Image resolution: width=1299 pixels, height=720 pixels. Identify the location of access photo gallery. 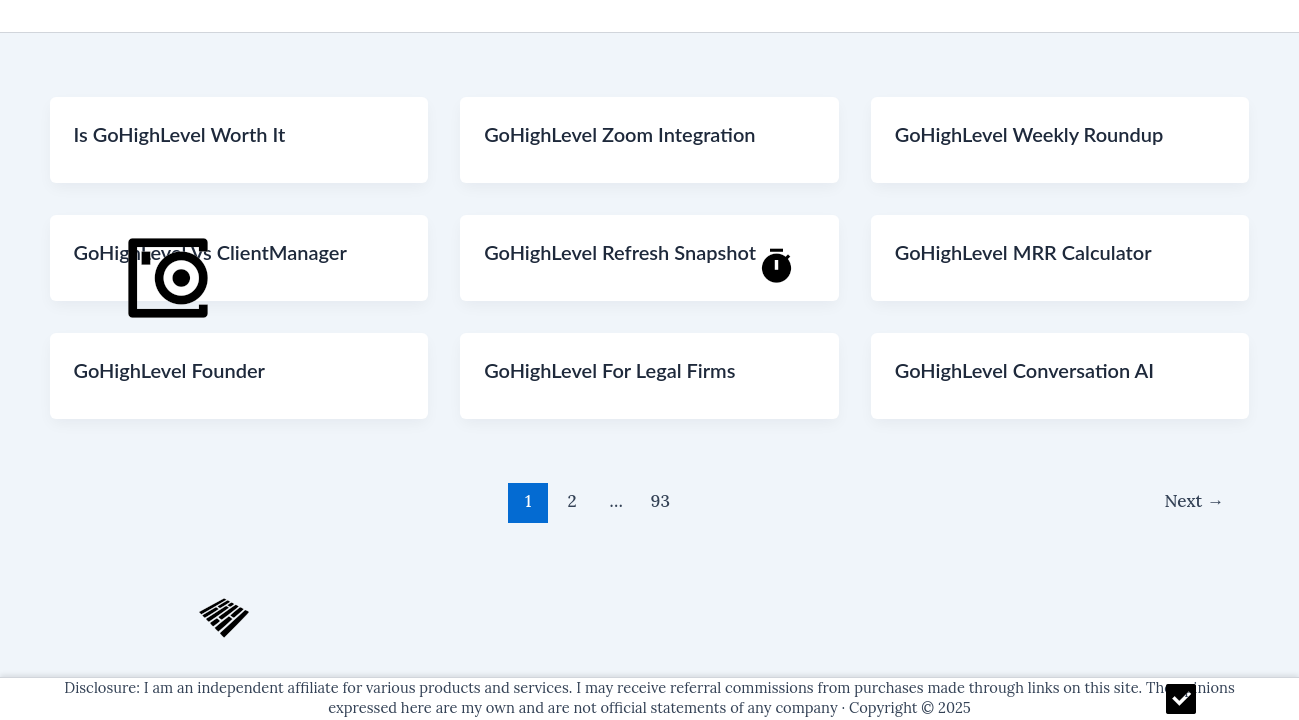
(168, 278).